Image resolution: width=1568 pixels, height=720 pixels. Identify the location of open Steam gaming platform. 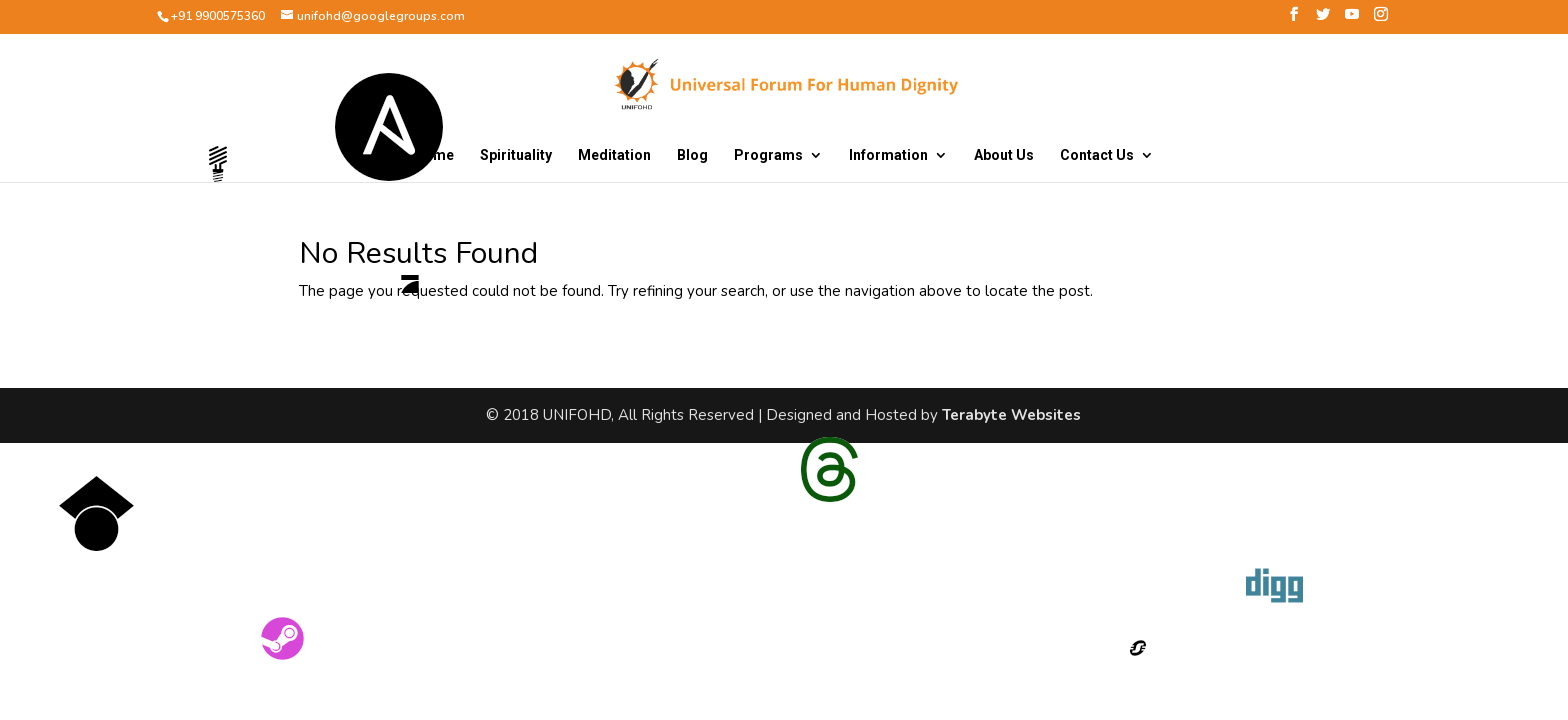
(282, 638).